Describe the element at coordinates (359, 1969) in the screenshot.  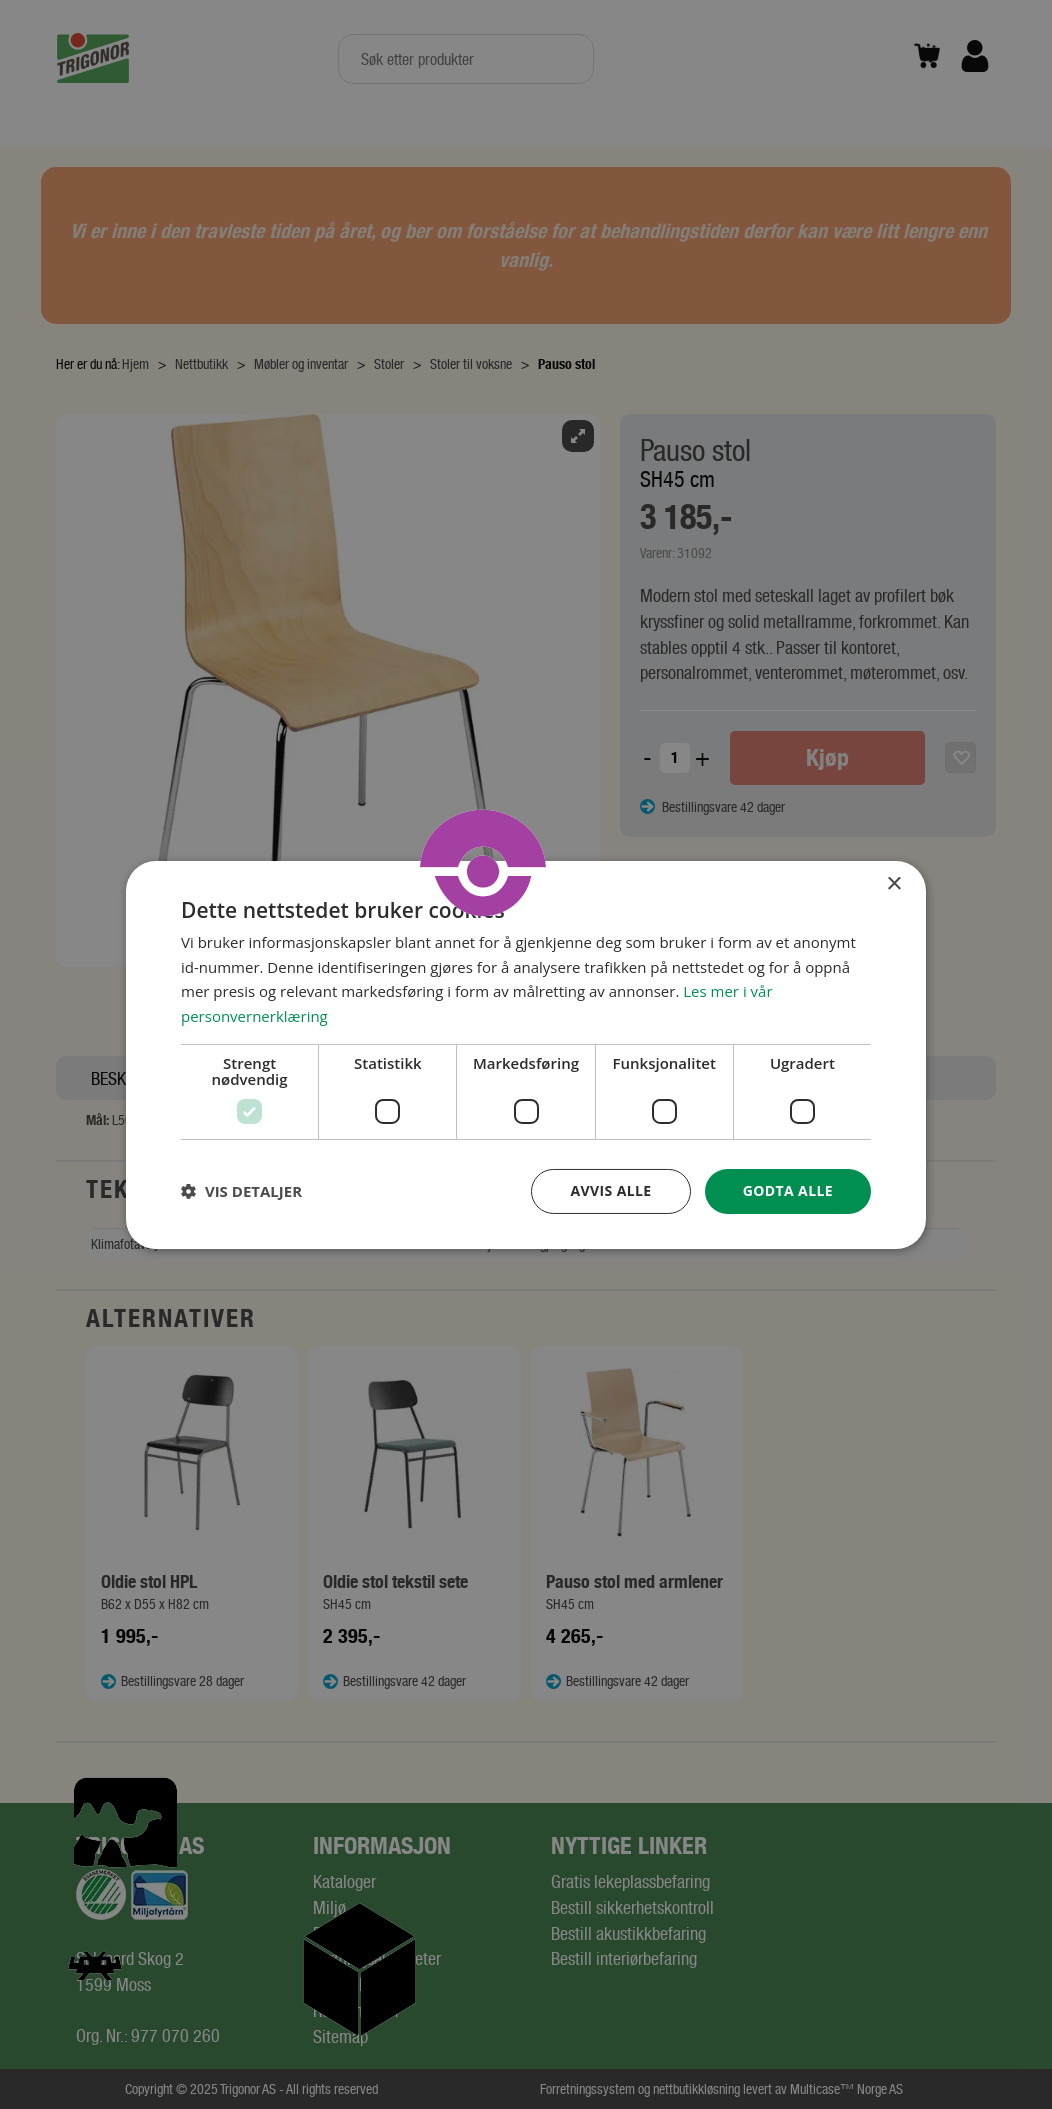
I see `open the Task app` at that location.